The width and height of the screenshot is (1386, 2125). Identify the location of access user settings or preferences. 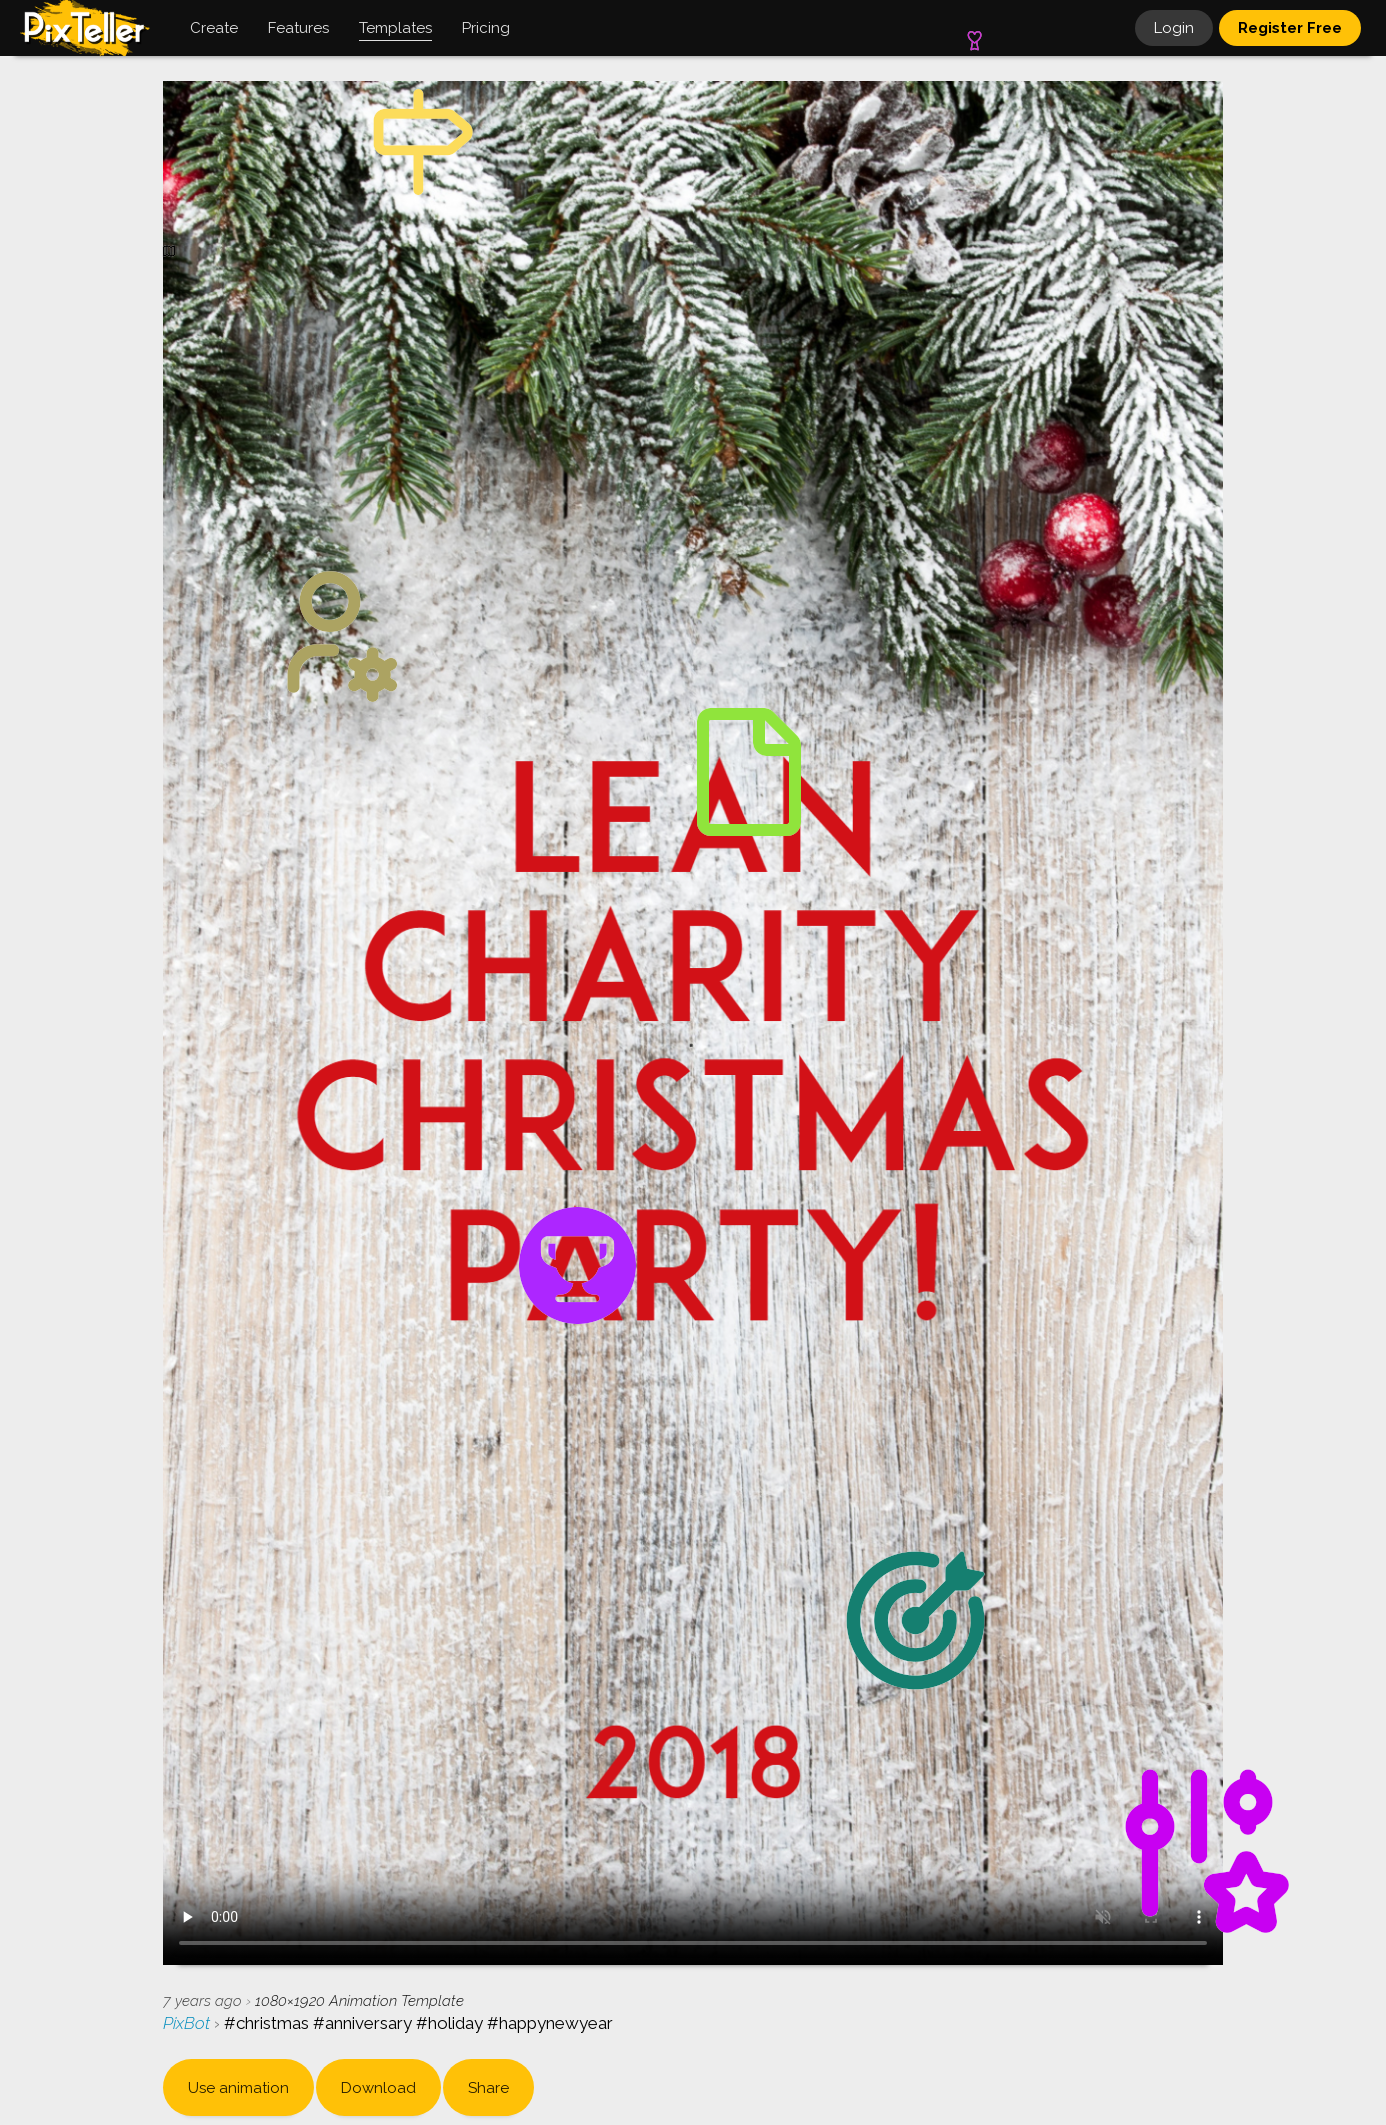
(330, 632).